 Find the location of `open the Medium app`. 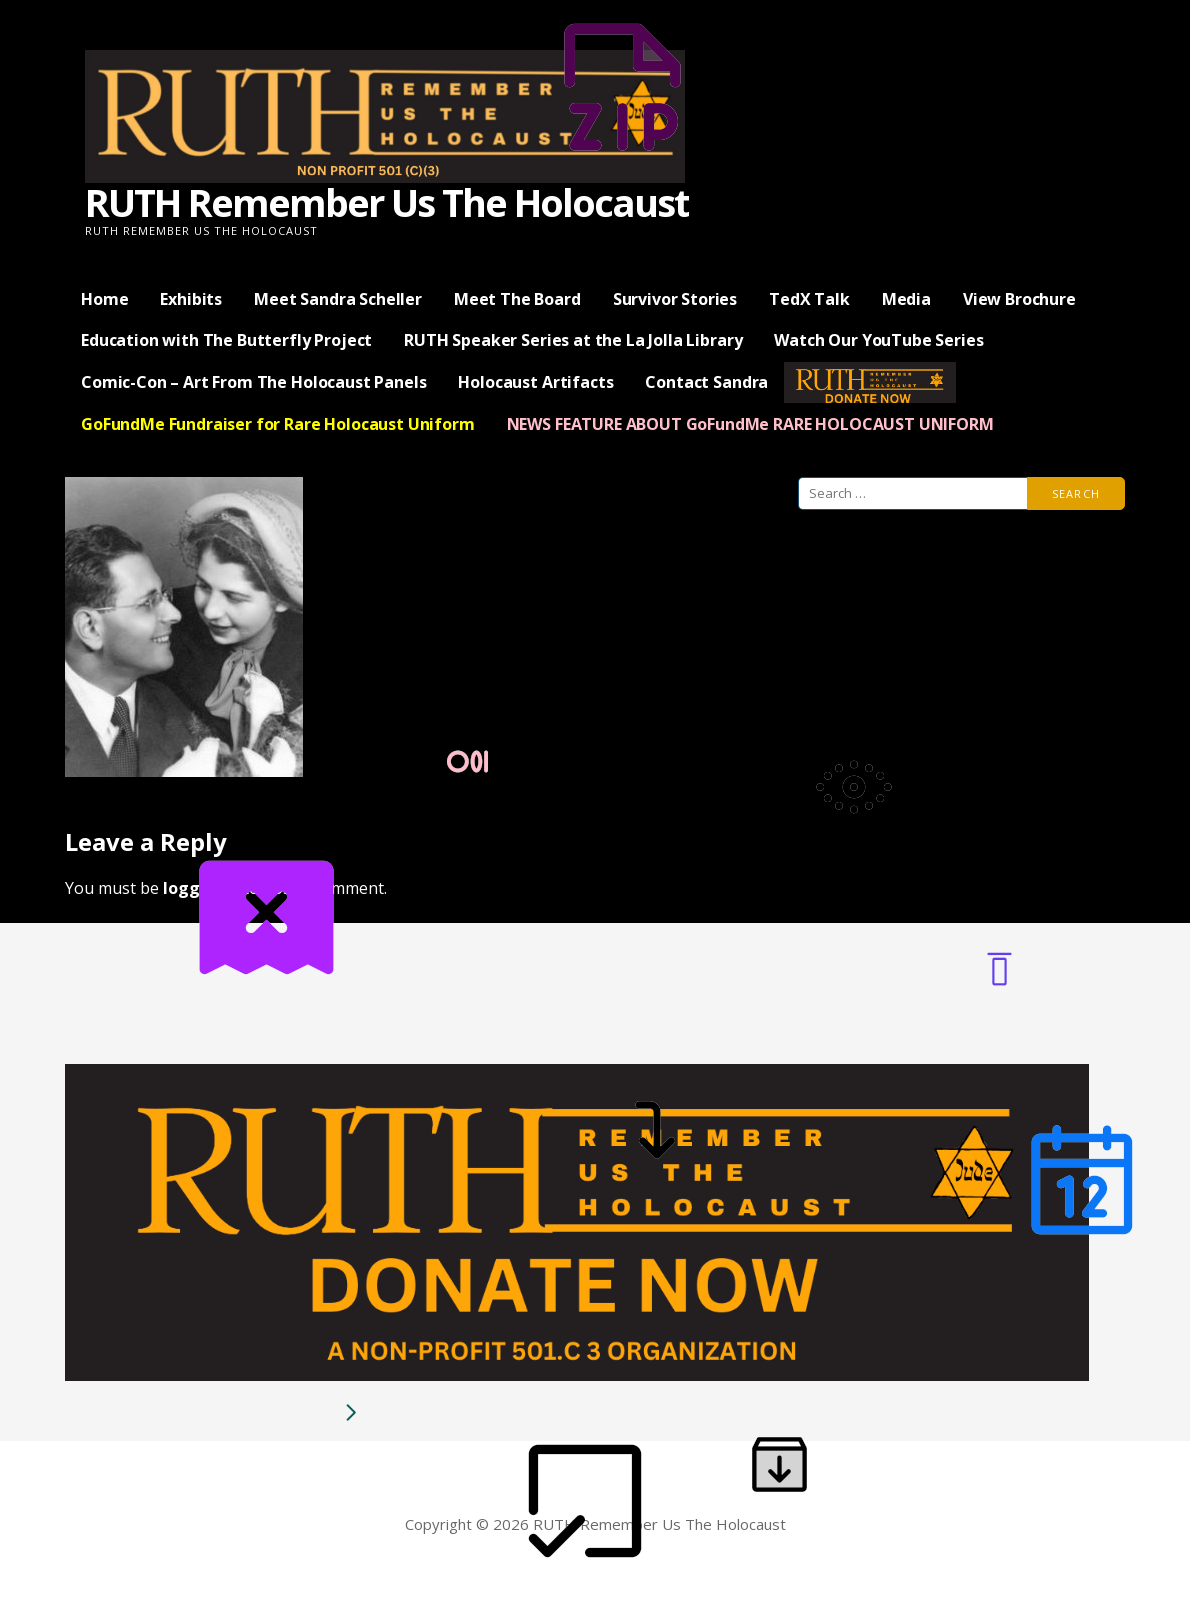

open the Medium app is located at coordinates (467, 761).